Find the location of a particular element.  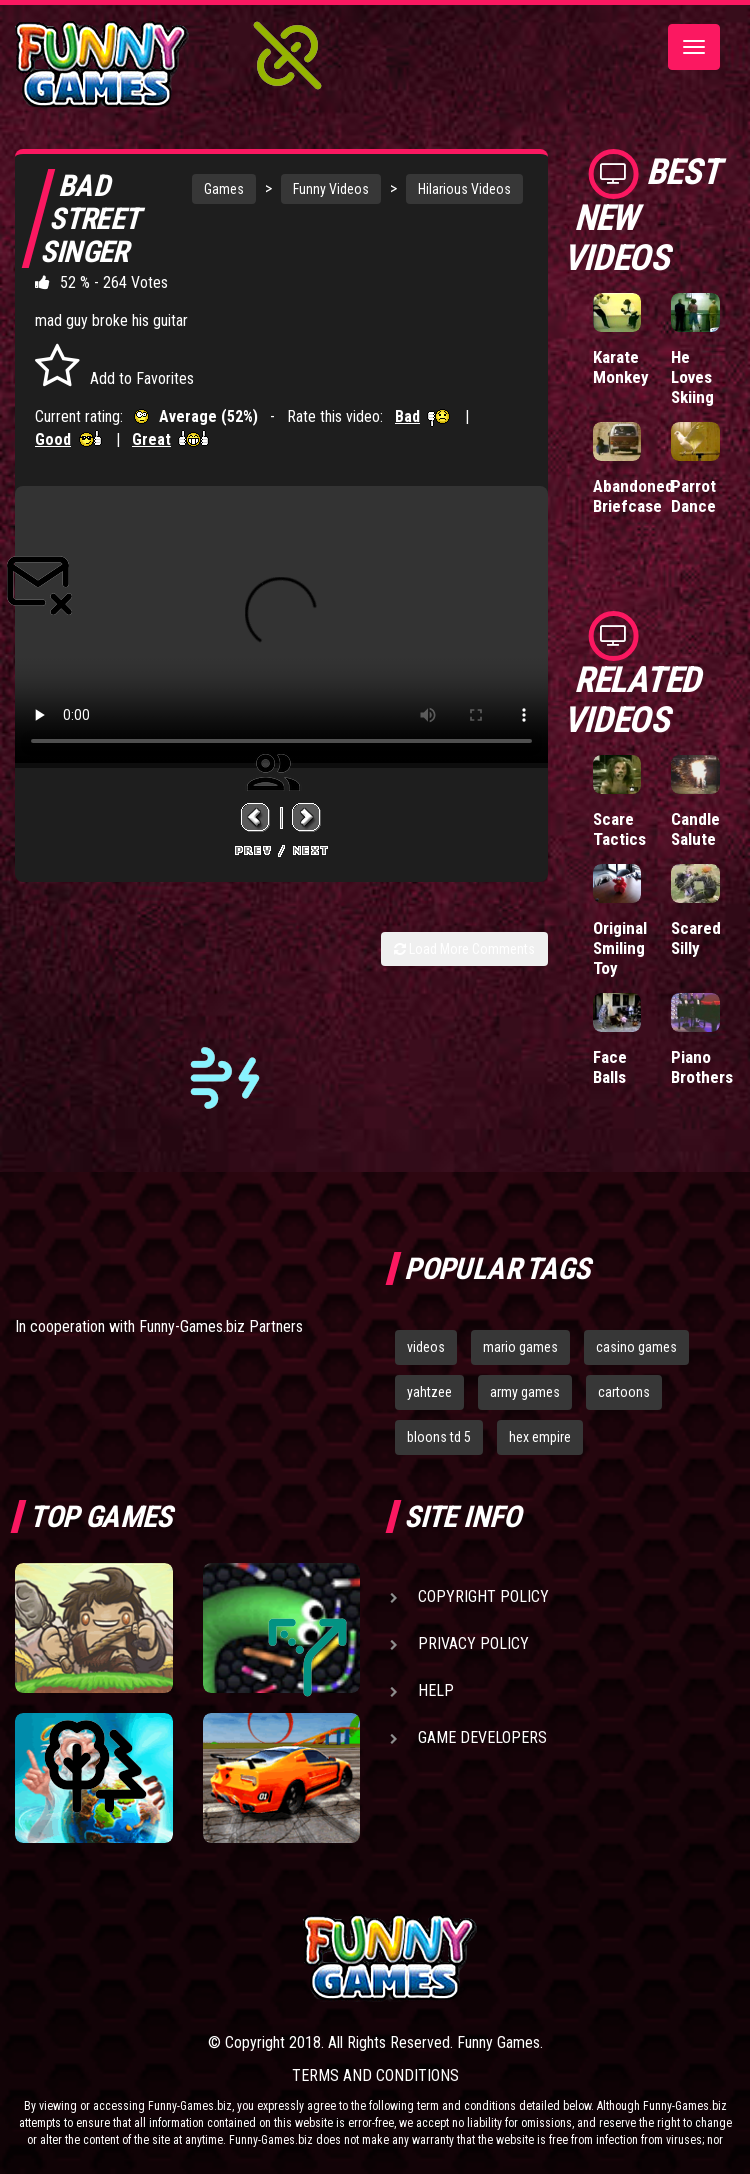

take alternate route to the right is located at coordinates (307, 1657).